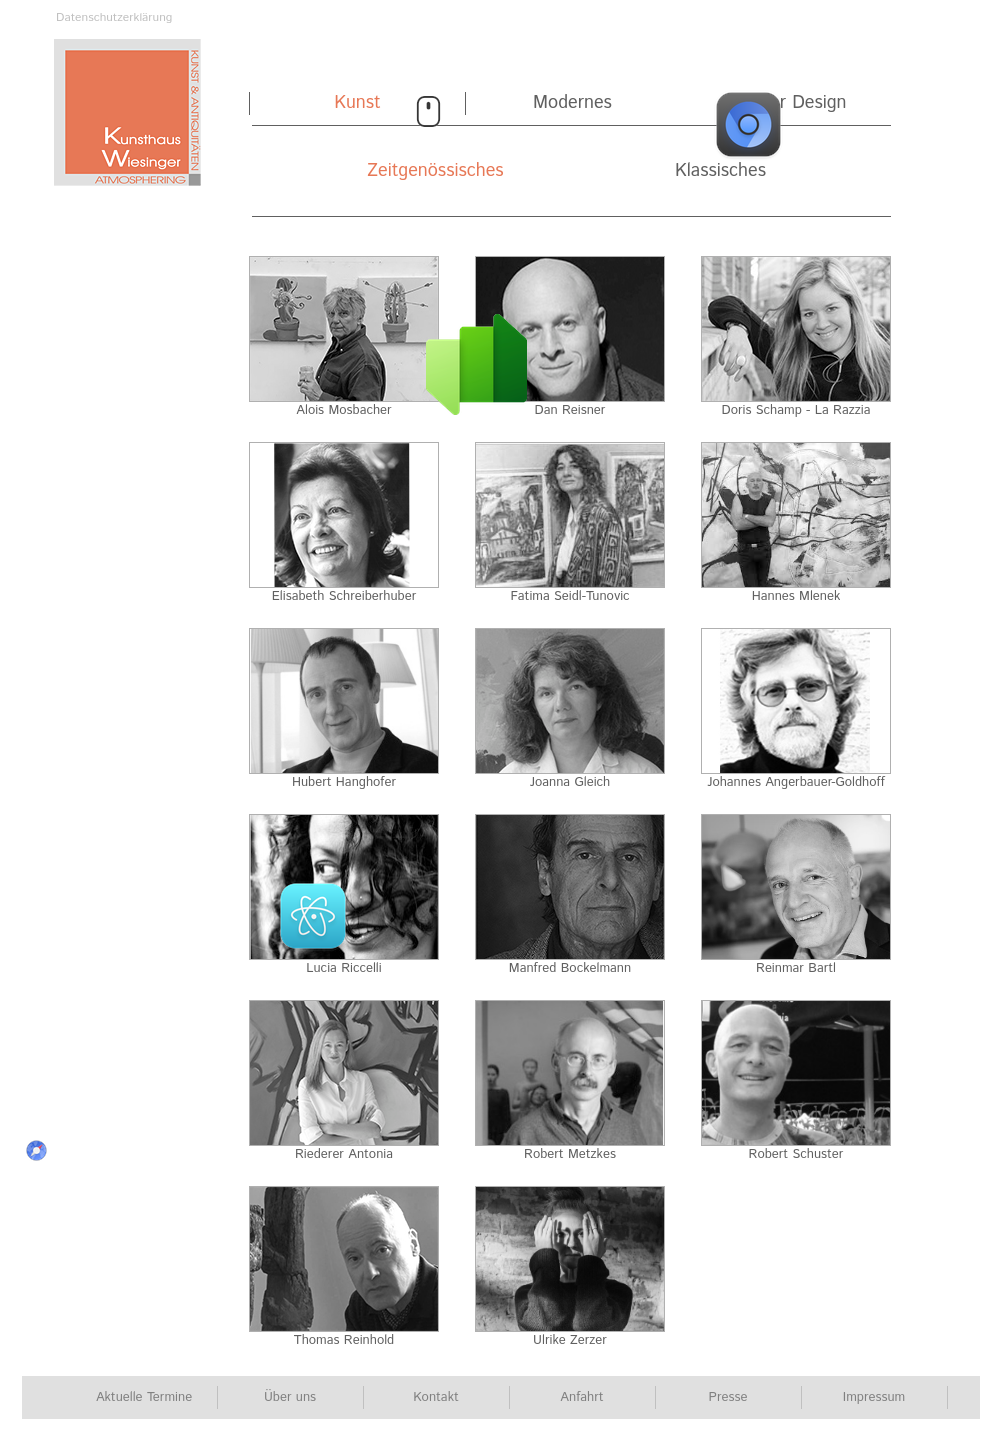 The width and height of the screenshot is (1002, 1442). What do you see at coordinates (313, 916) in the screenshot?
I see `launch an electron-based application` at bounding box center [313, 916].